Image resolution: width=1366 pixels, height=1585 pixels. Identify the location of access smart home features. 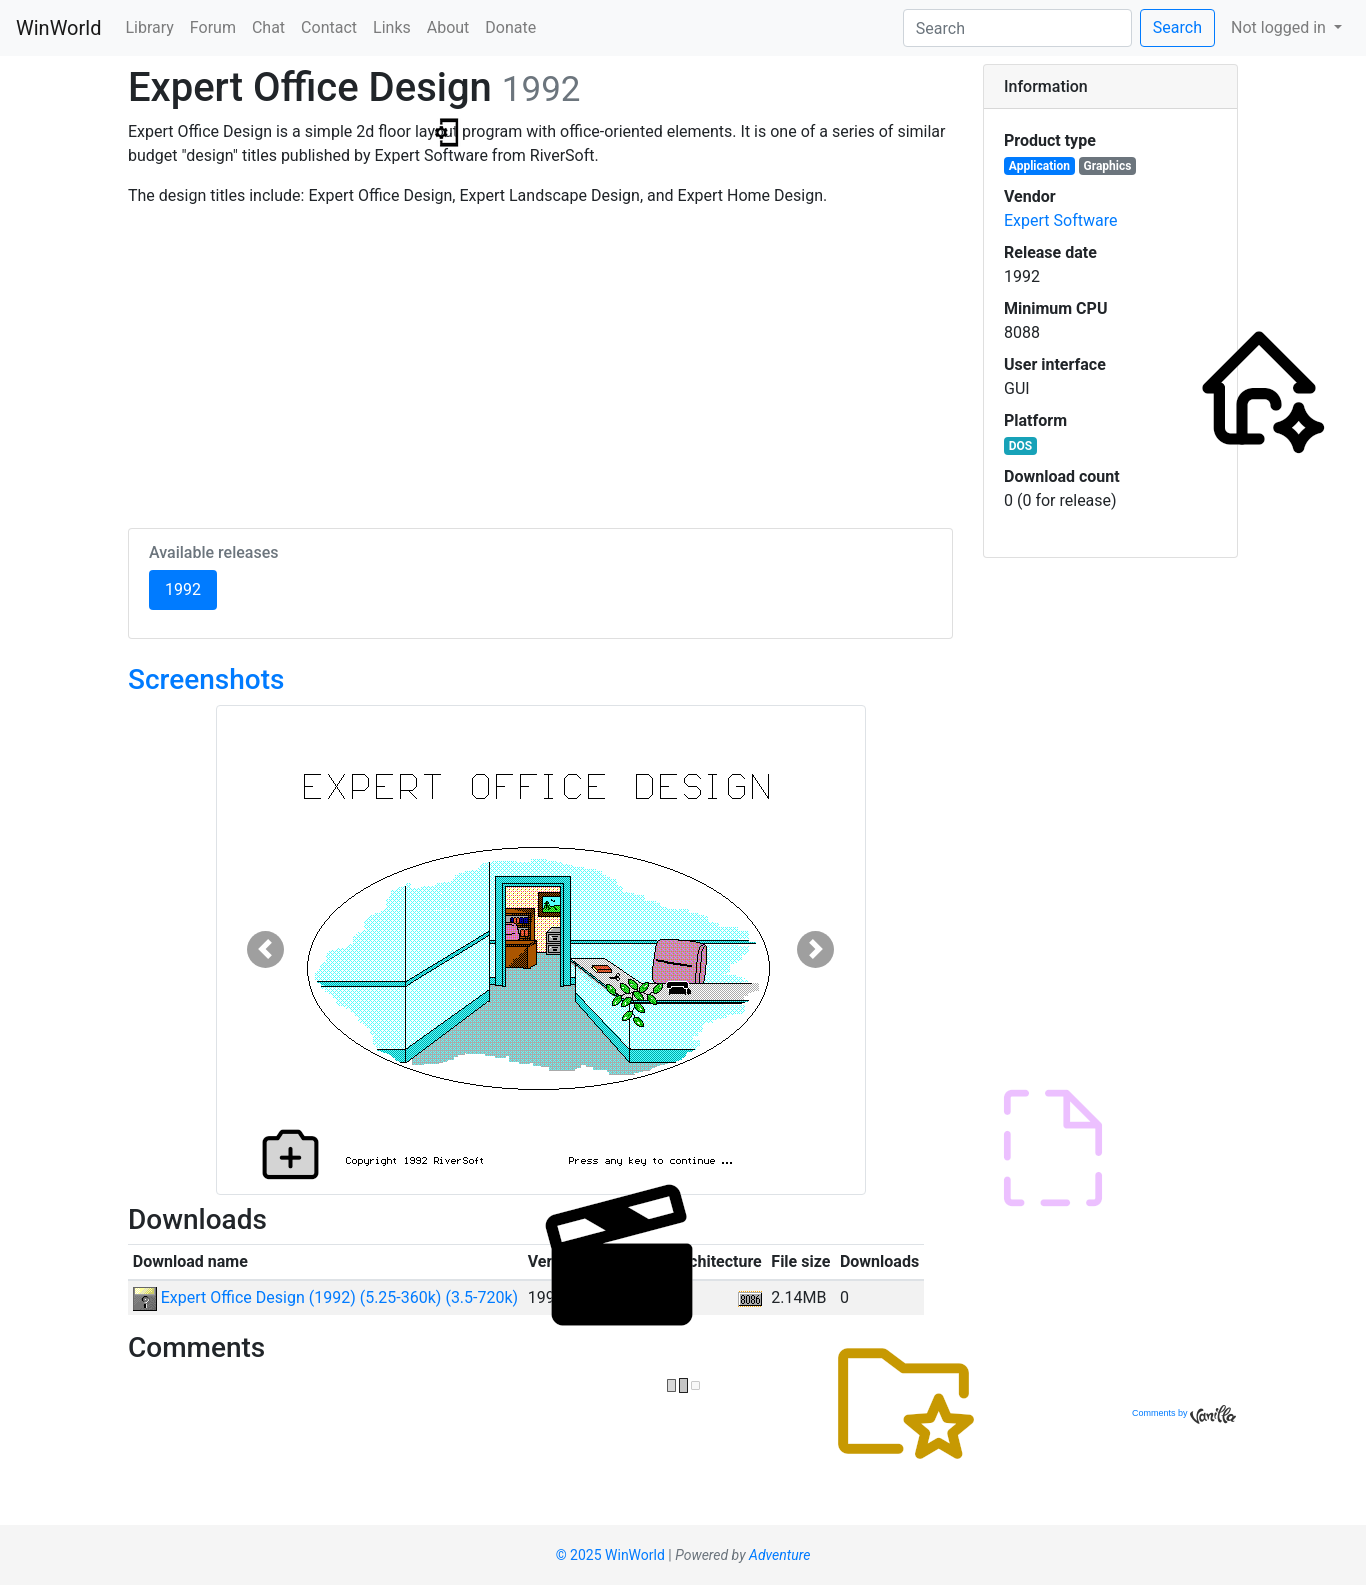
(1259, 388).